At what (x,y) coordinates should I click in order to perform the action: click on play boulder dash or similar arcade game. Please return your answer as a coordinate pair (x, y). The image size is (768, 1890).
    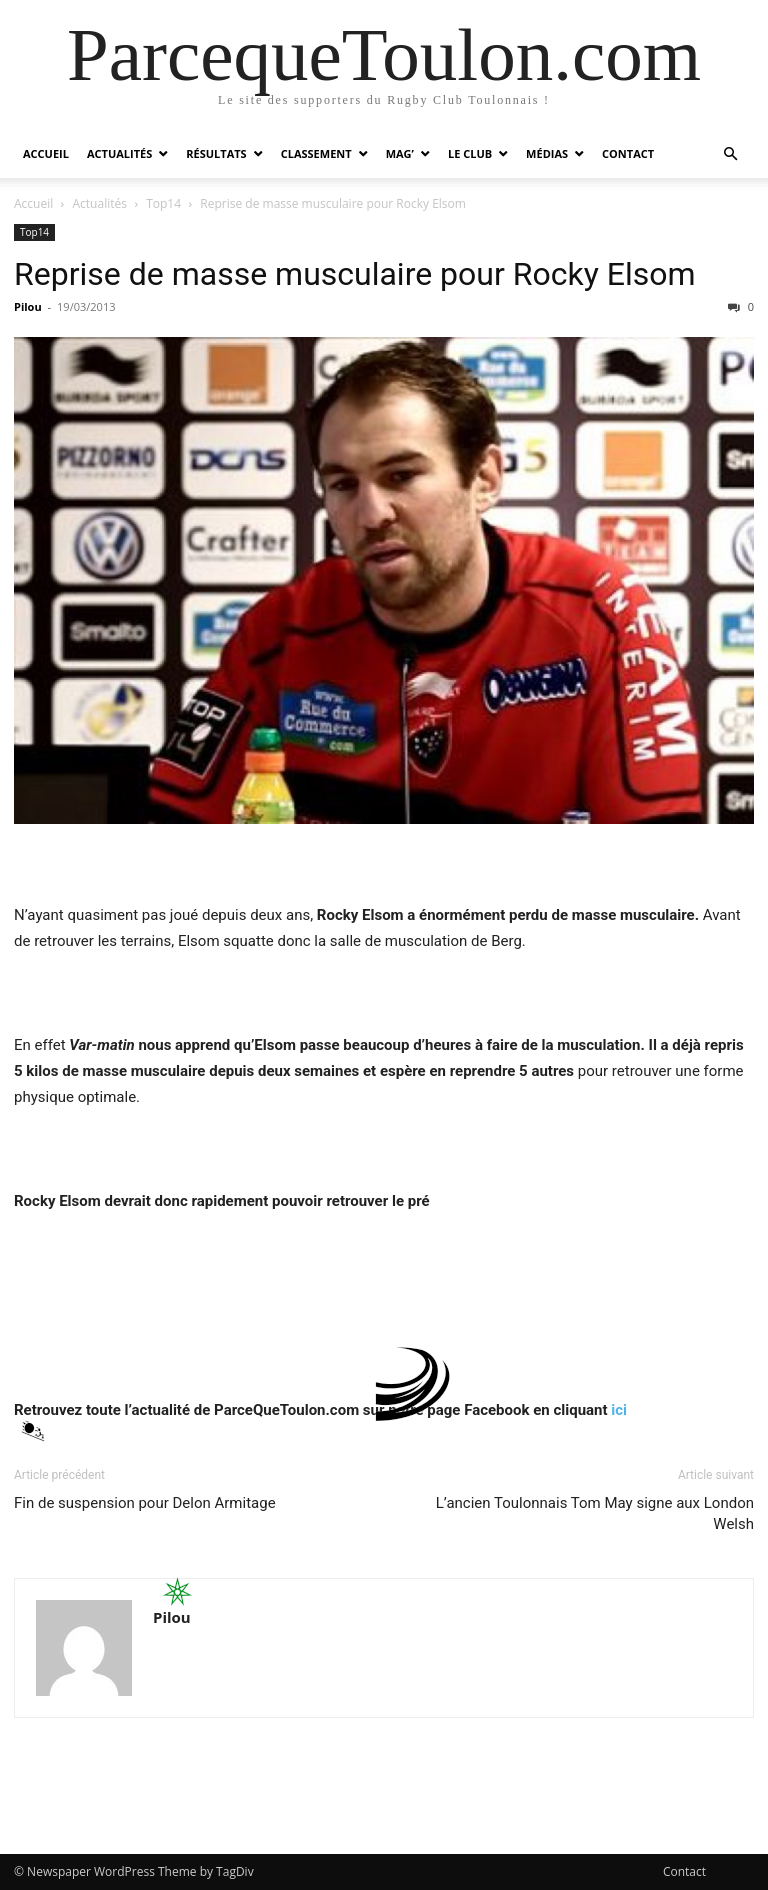
    Looking at the image, I should click on (33, 1431).